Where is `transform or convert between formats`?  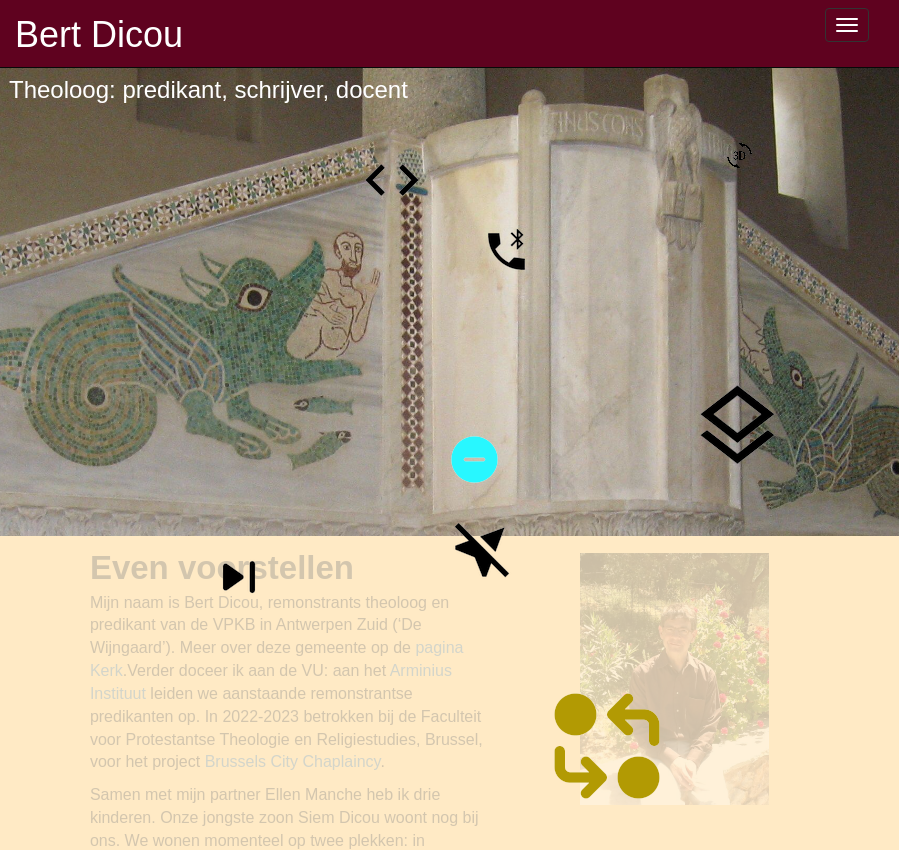
transform or convert between formats is located at coordinates (607, 746).